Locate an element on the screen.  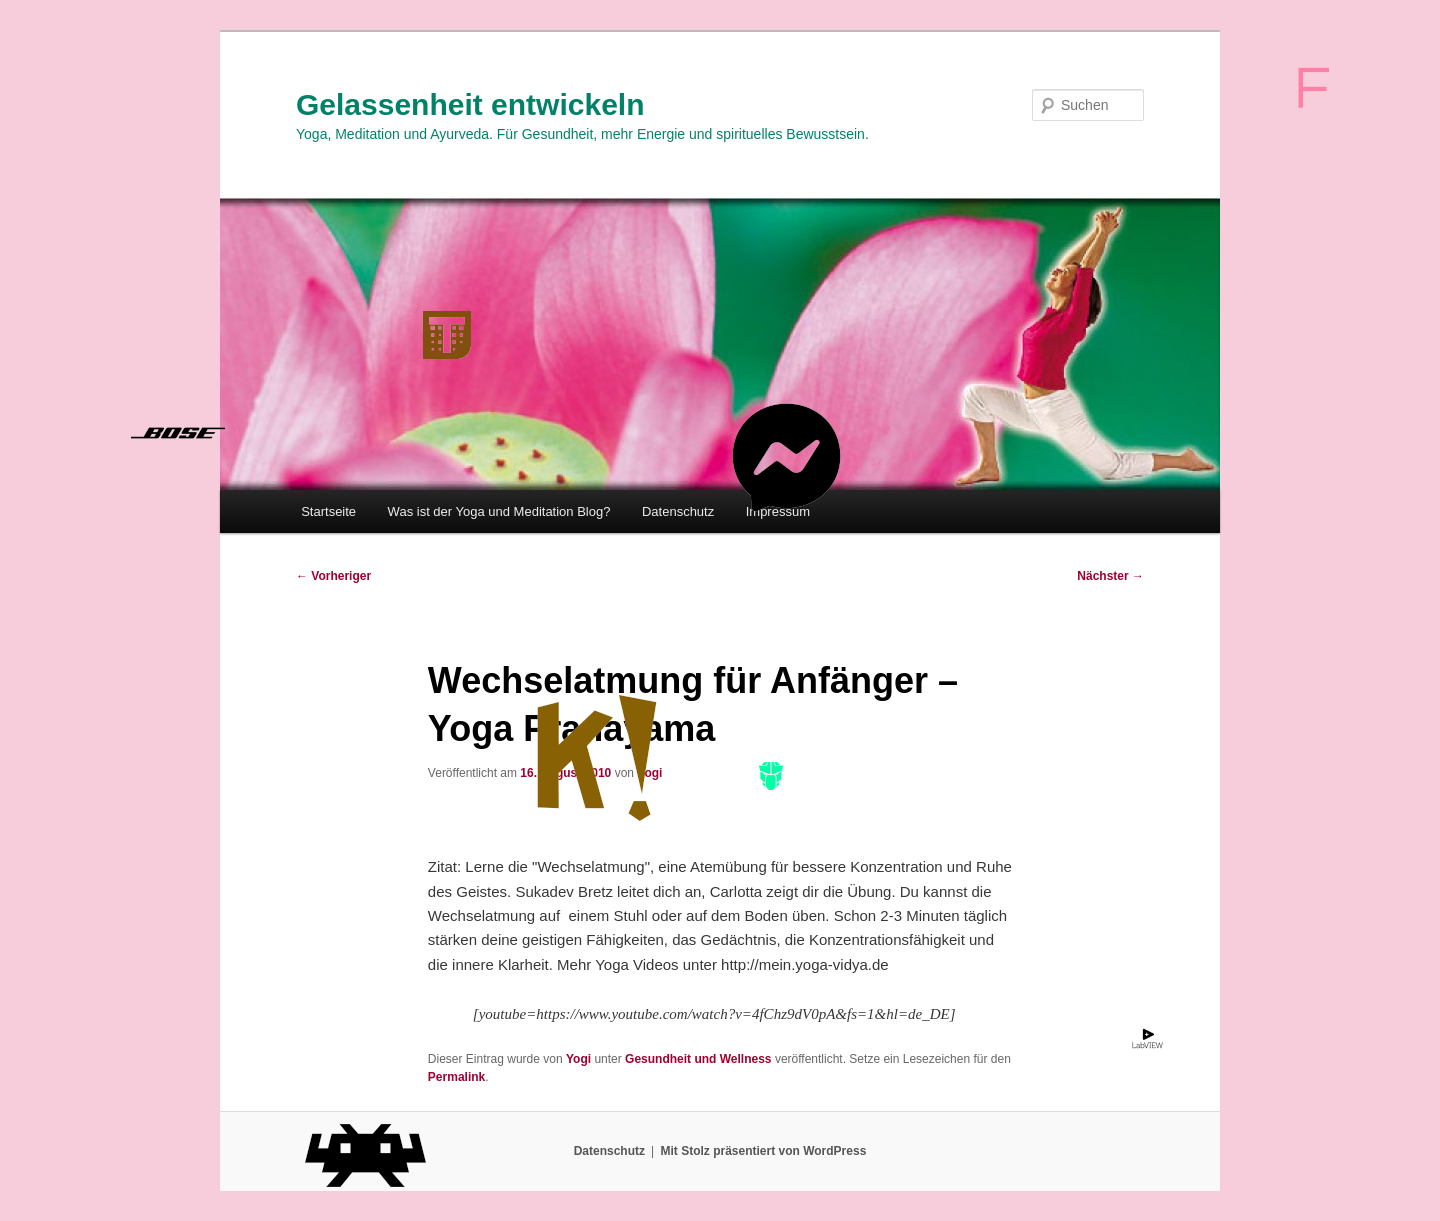
switch to monospace font is located at coordinates (1312, 86).